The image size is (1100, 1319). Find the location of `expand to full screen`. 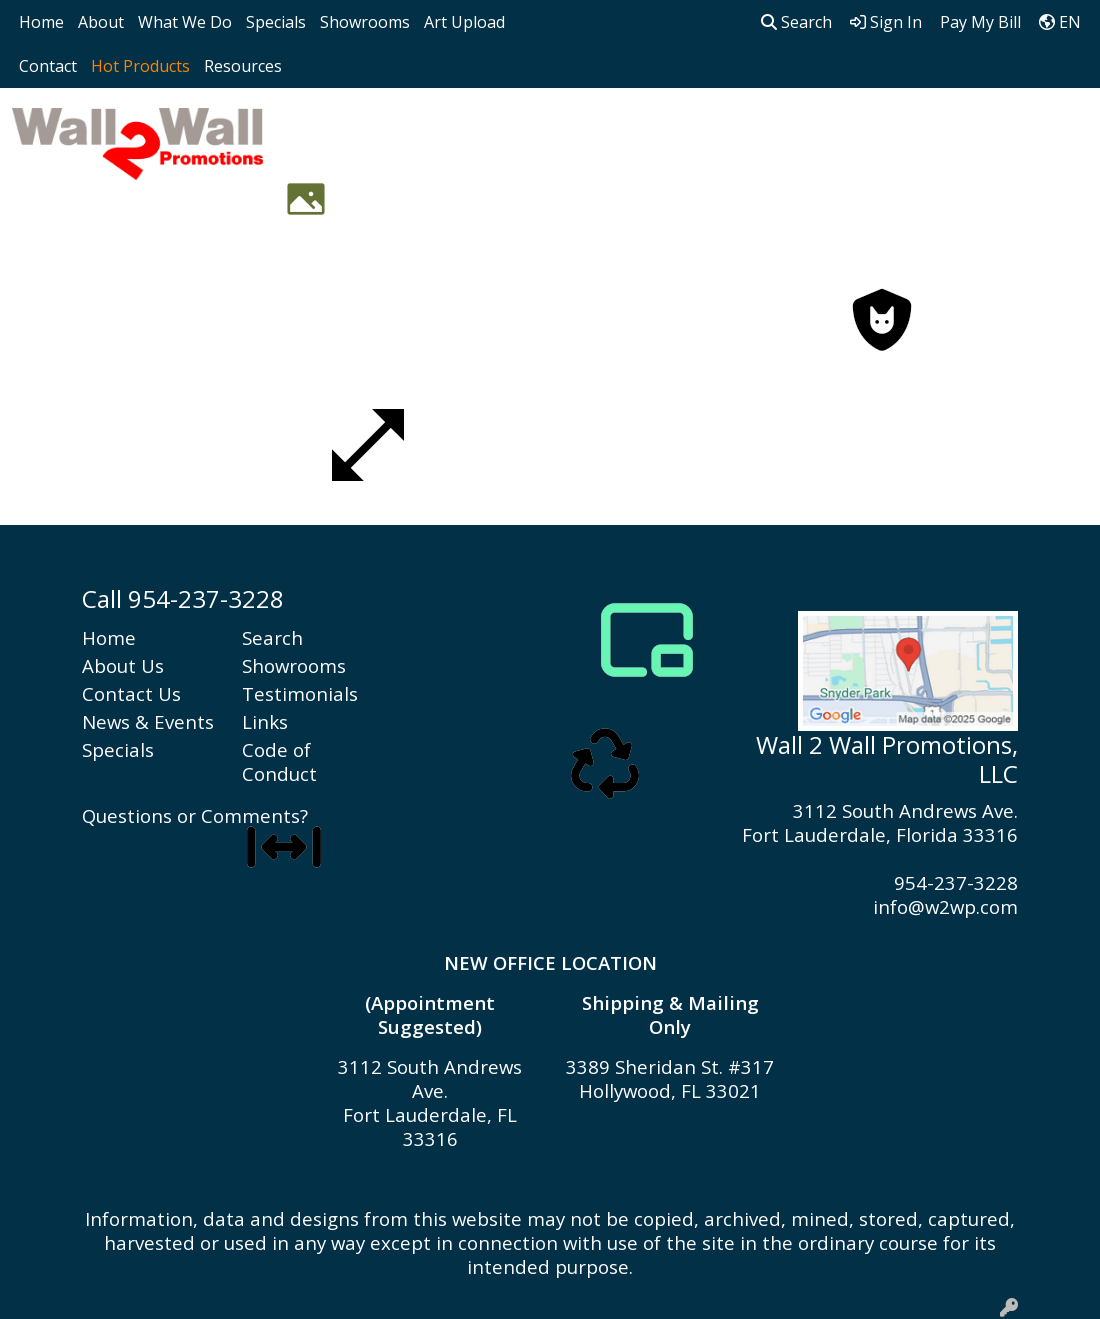

expand to full screen is located at coordinates (368, 445).